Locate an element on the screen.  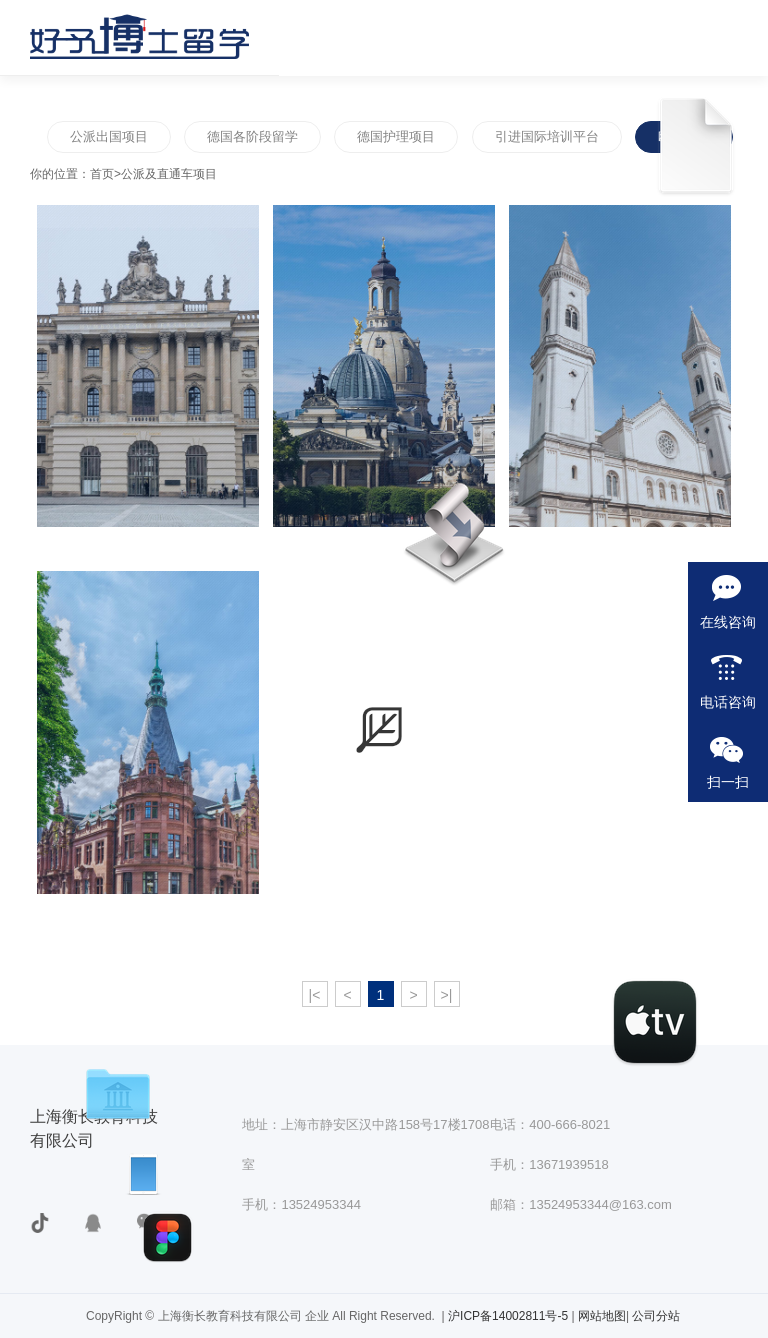
open figma design application is located at coordinates (167, 1237).